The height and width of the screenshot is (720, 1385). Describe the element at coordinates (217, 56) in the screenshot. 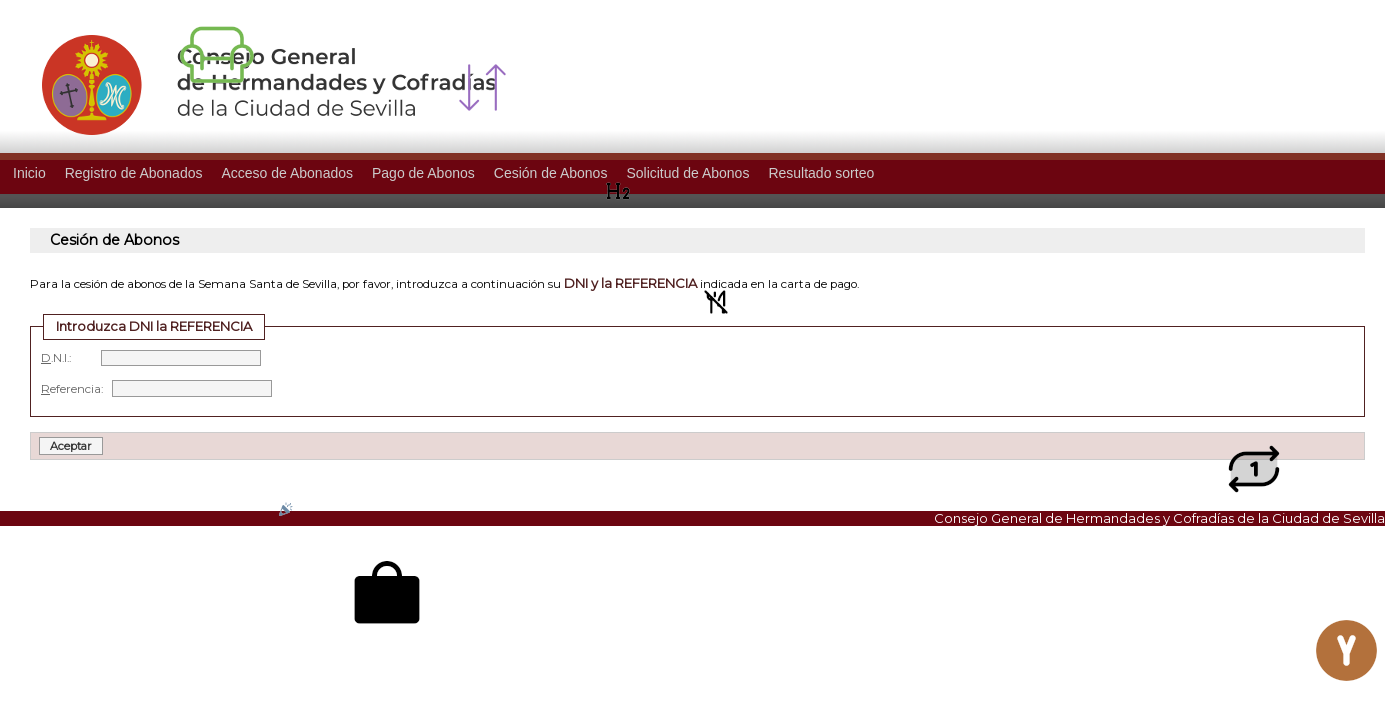

I see `browse furniture or home decor items` at that location.